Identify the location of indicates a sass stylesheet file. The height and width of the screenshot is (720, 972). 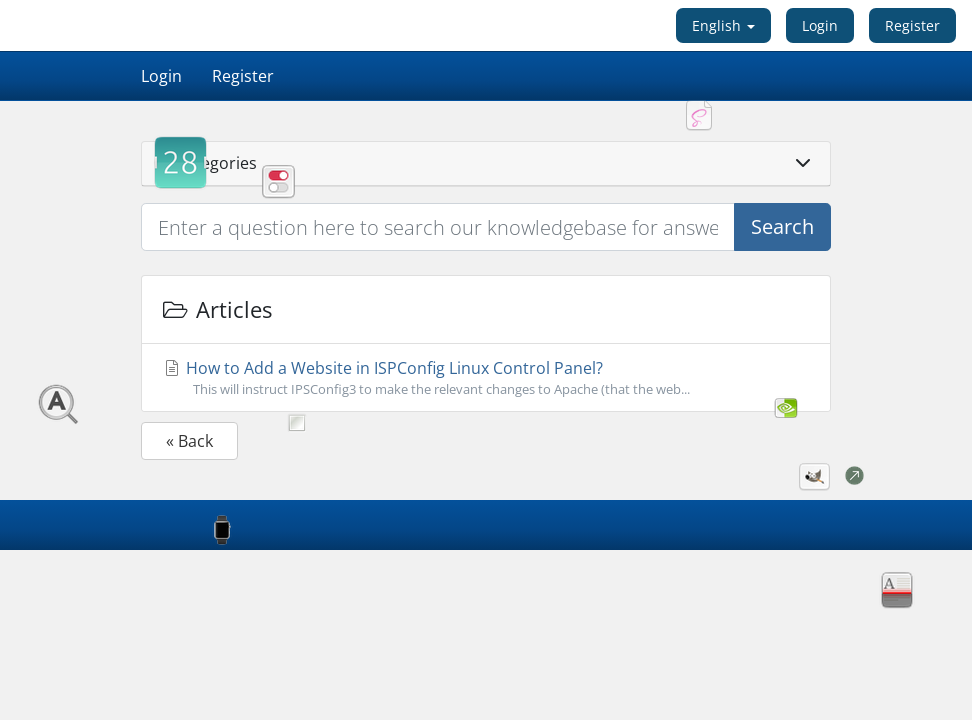
(699, 115).